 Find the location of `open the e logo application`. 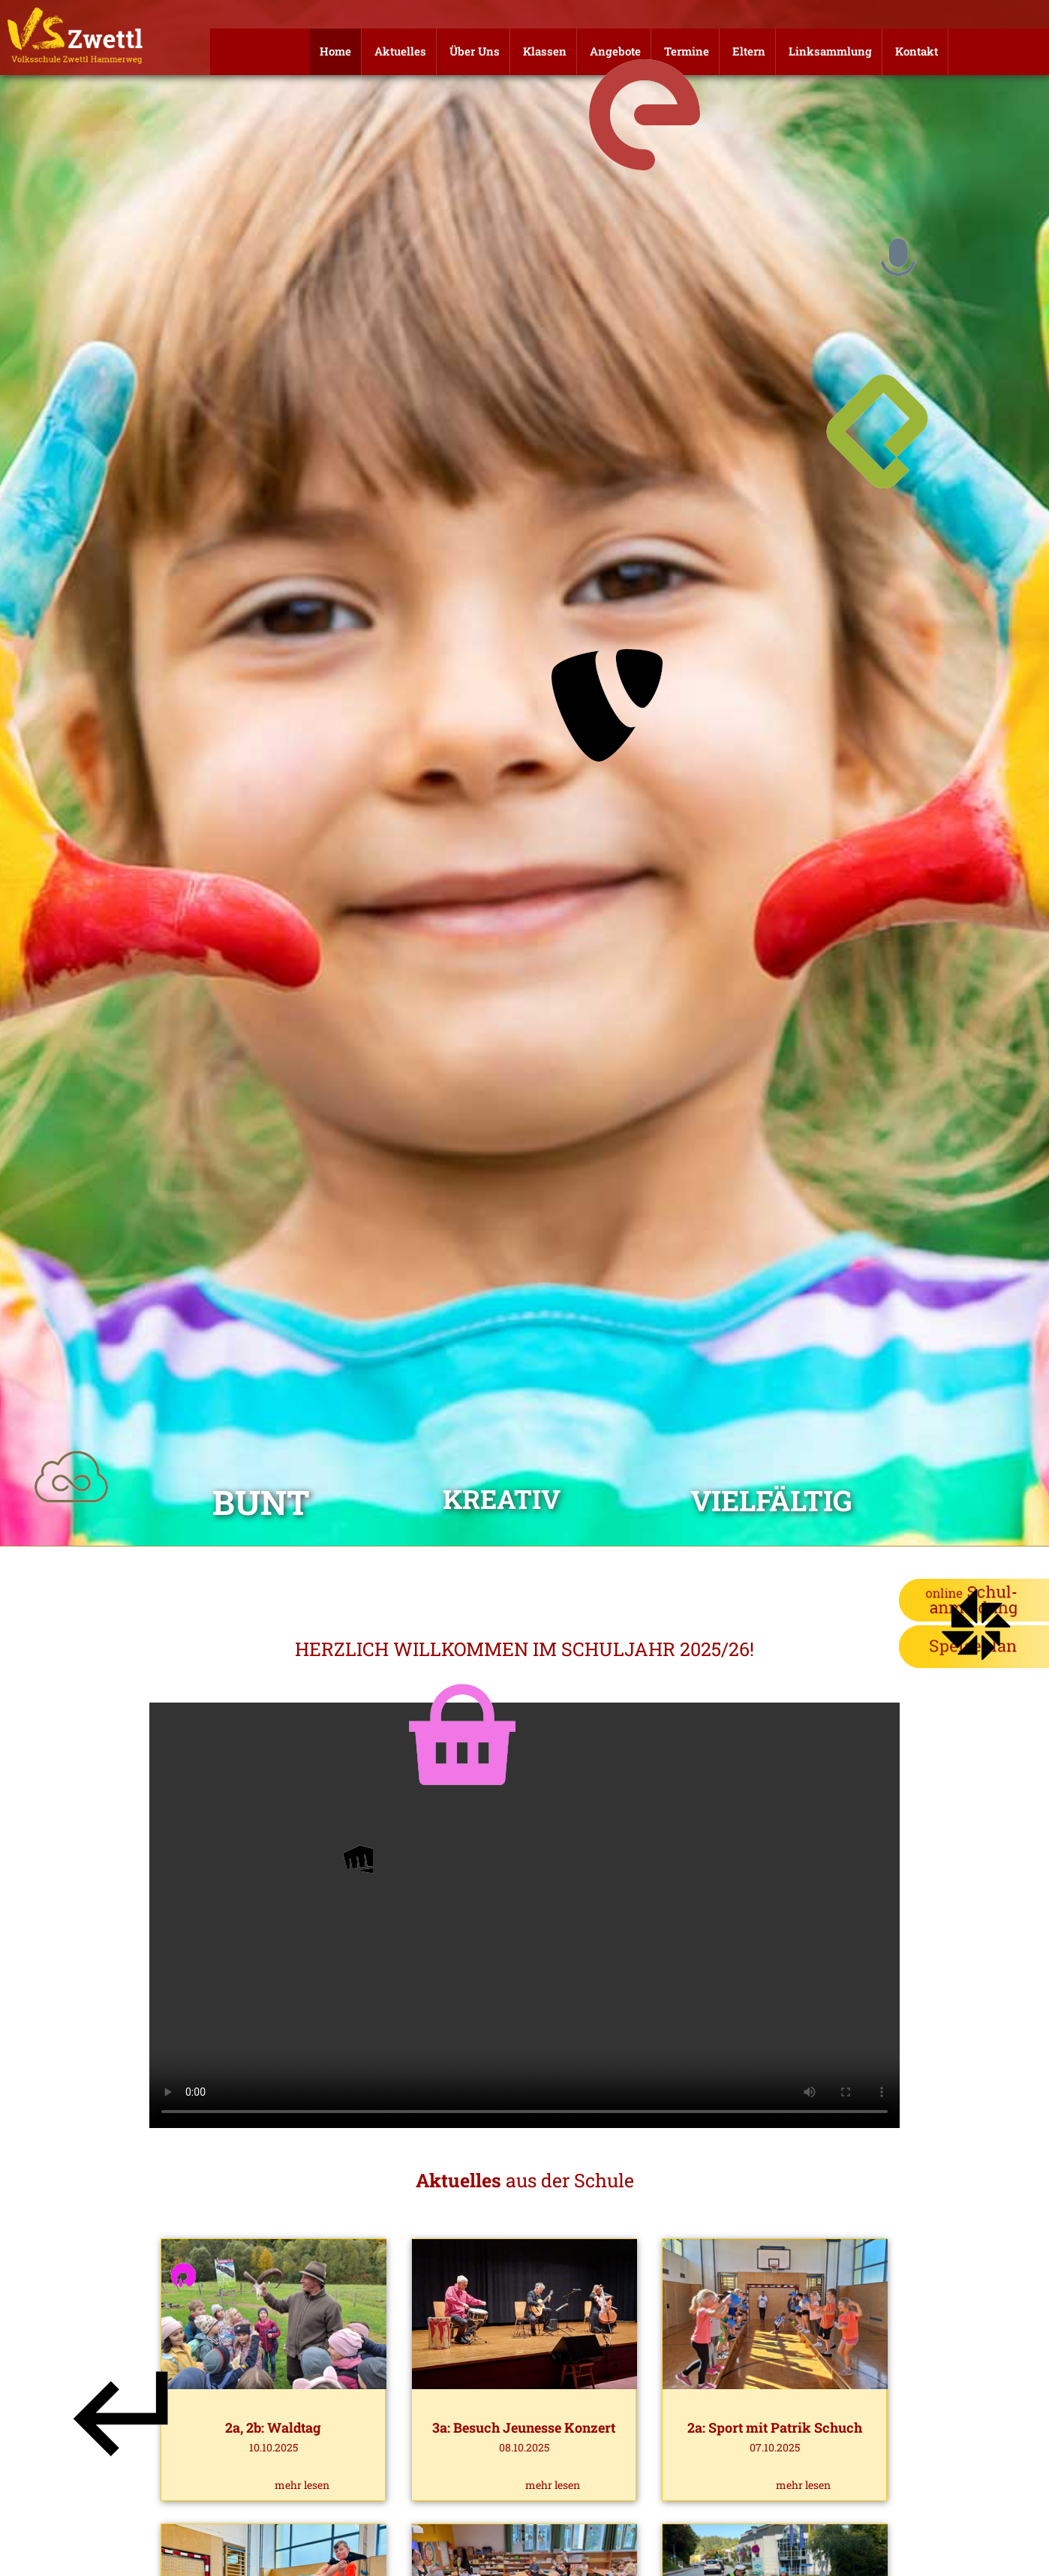

open the e logo application is located at coordinates (645, 115).